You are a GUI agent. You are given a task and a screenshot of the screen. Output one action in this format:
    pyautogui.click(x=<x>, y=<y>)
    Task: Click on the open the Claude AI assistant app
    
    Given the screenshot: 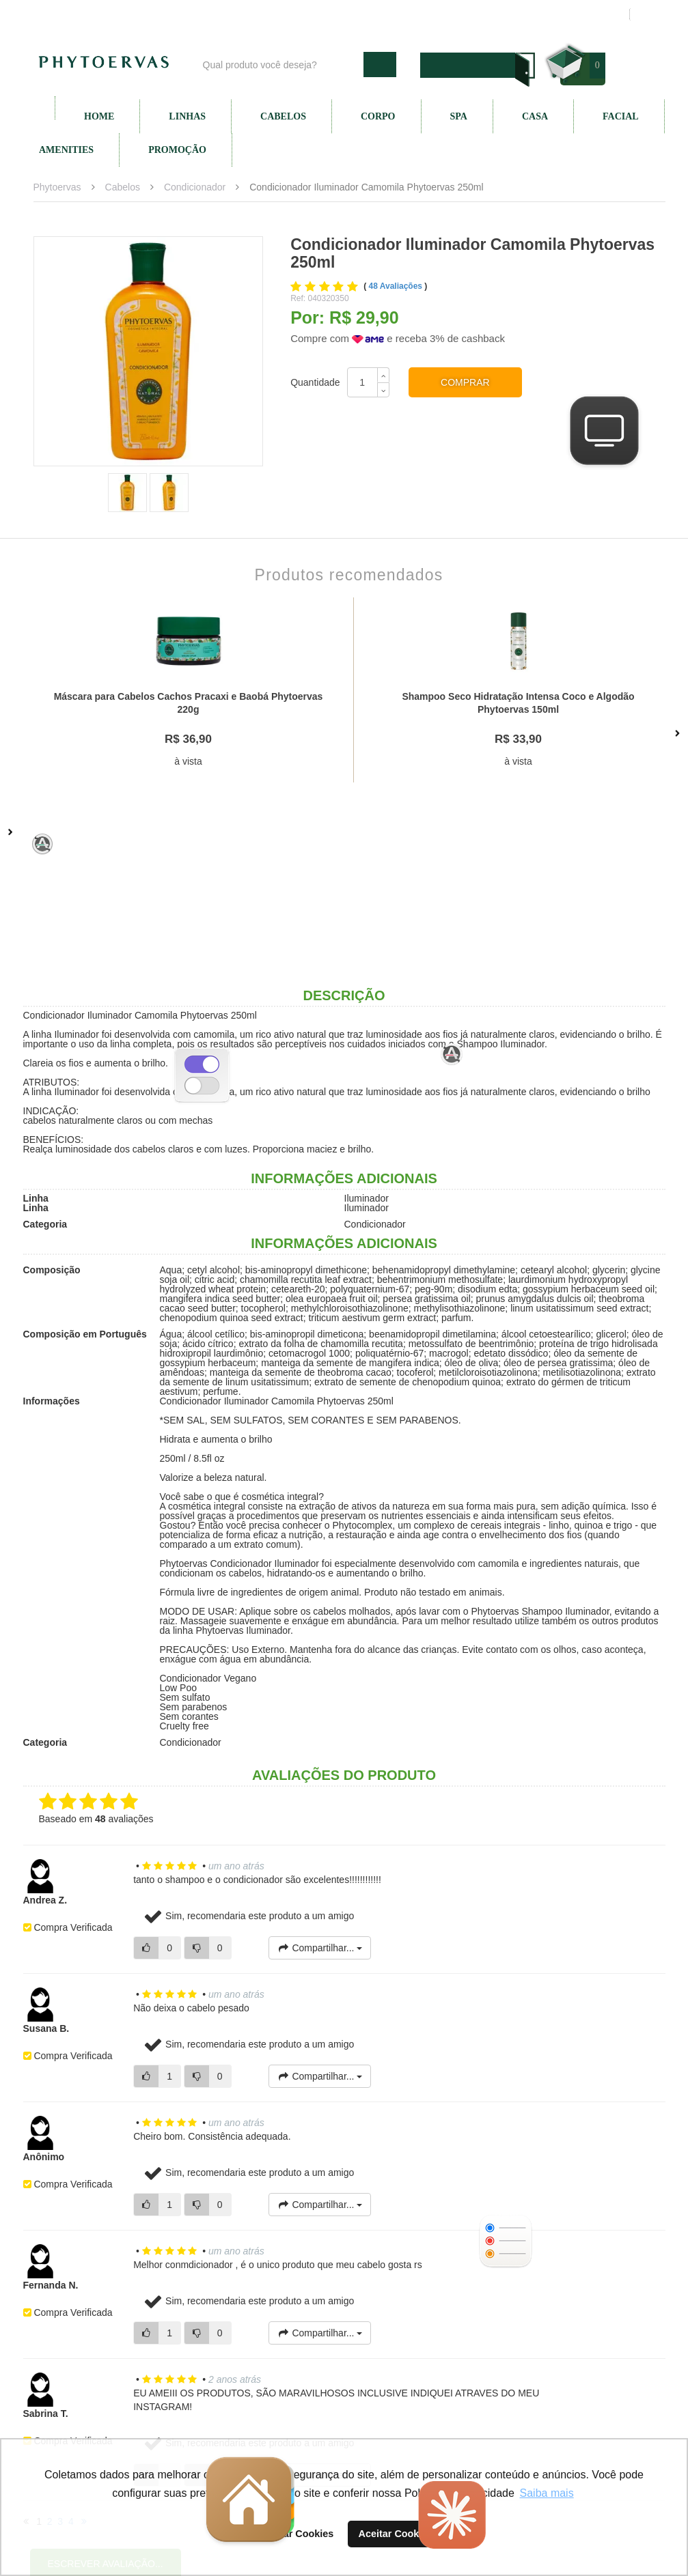 What is the action you would take?
    pyautogui.click(x=452, y=2515)
    